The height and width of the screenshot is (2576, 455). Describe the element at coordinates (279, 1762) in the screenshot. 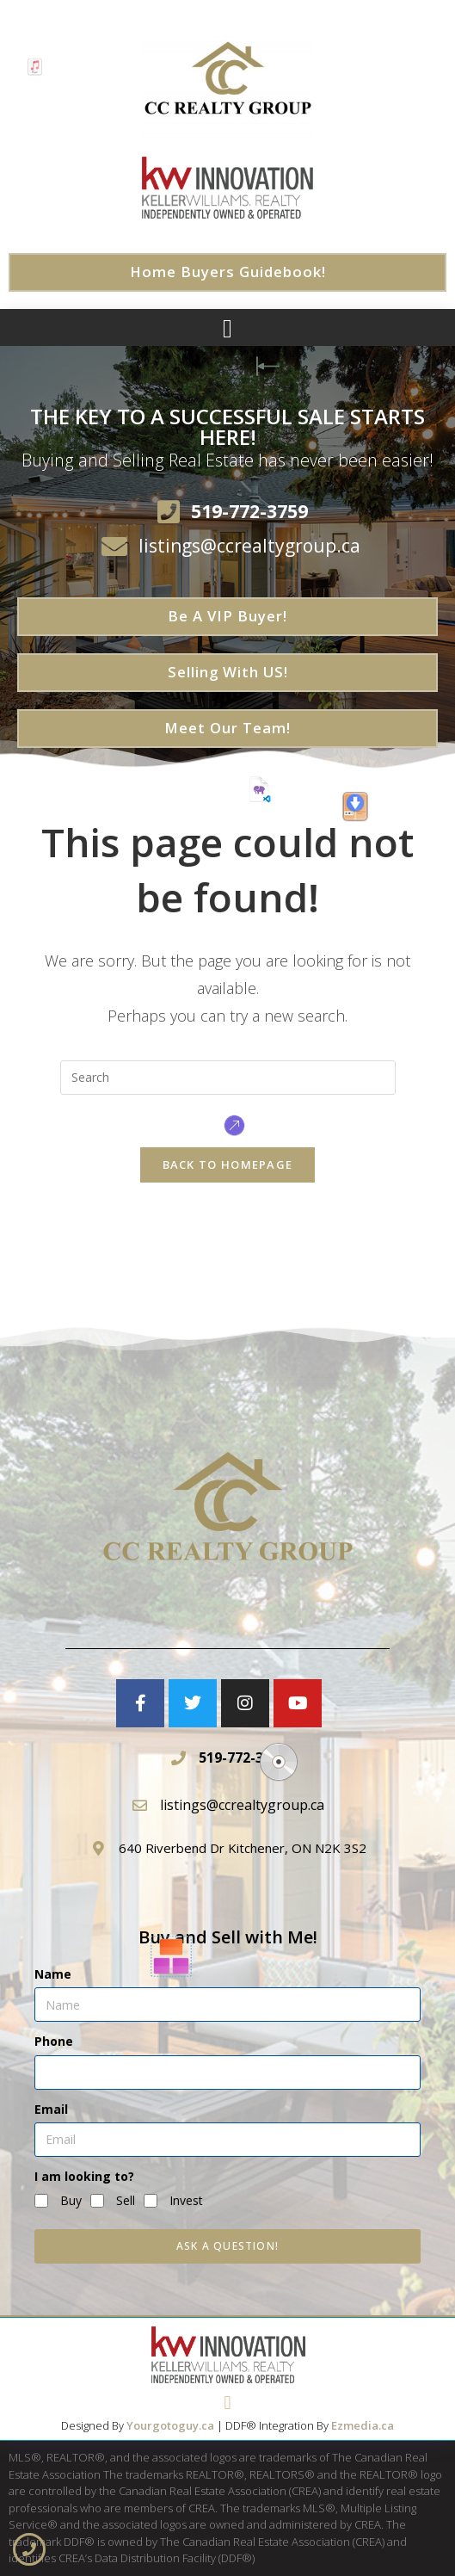

I see `indicates a DVD-ROM drive or disc` at that location.